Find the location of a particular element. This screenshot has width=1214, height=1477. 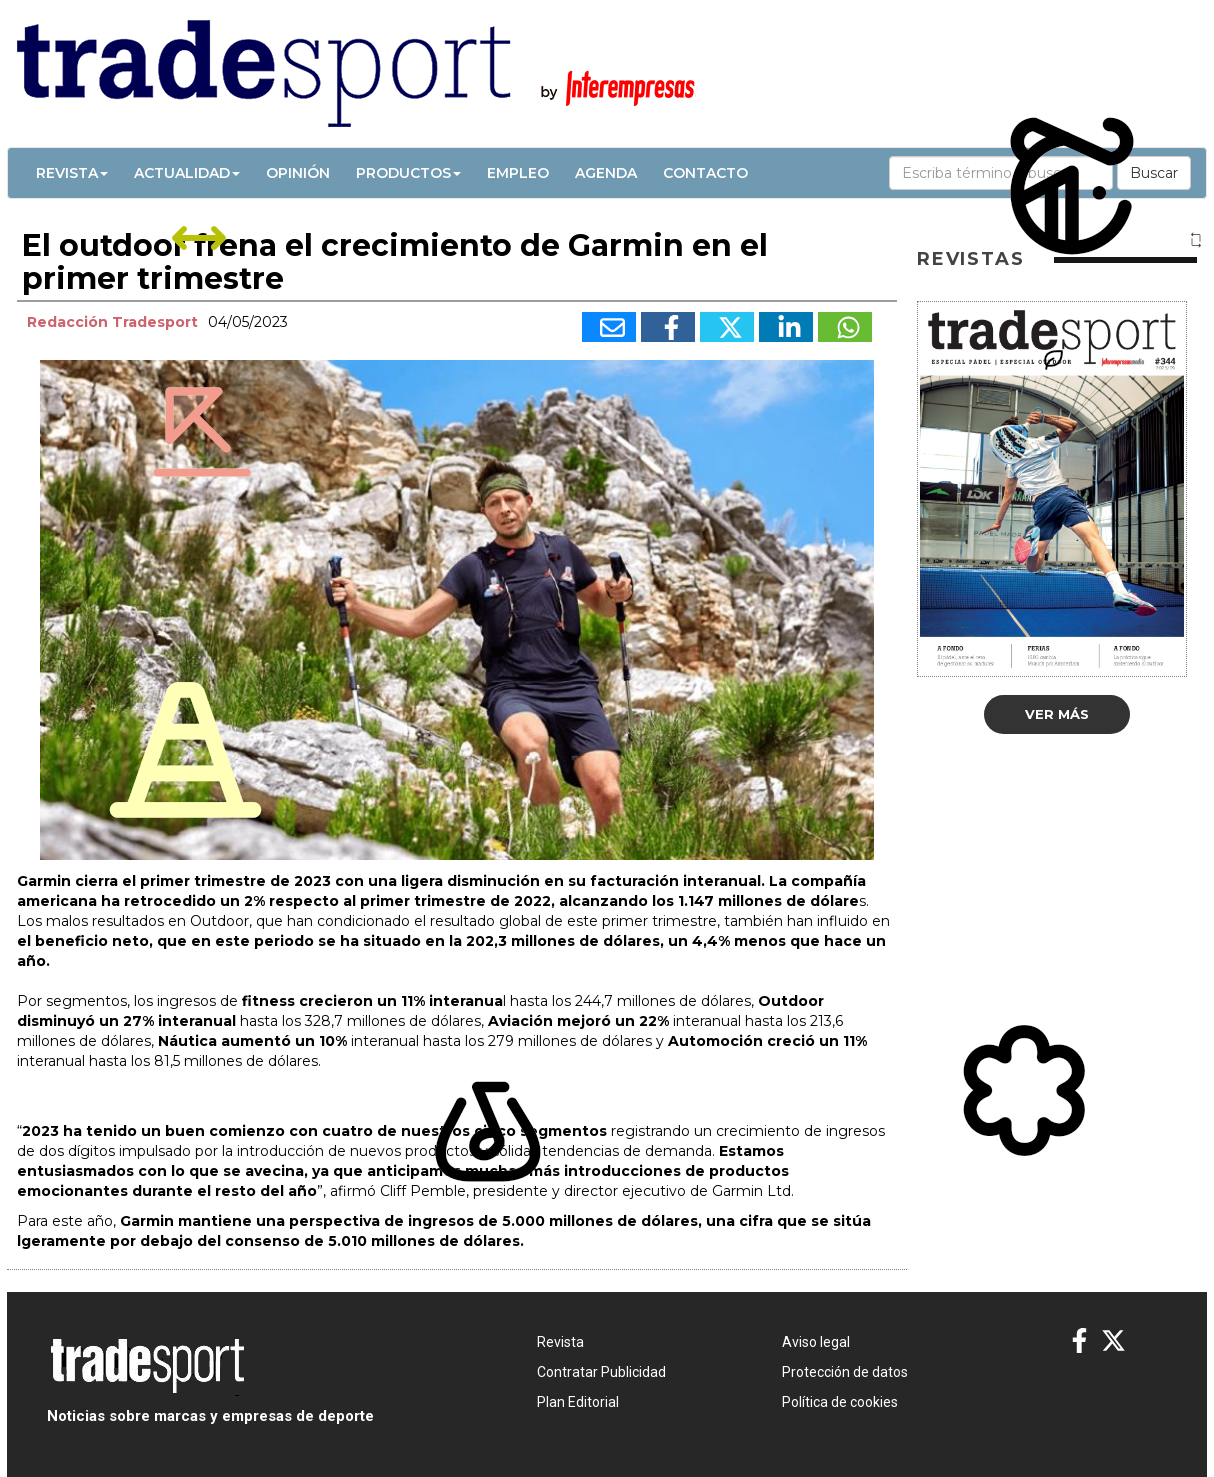

indicates a michelin star rating or award is located at coordinates (1025, 1090).